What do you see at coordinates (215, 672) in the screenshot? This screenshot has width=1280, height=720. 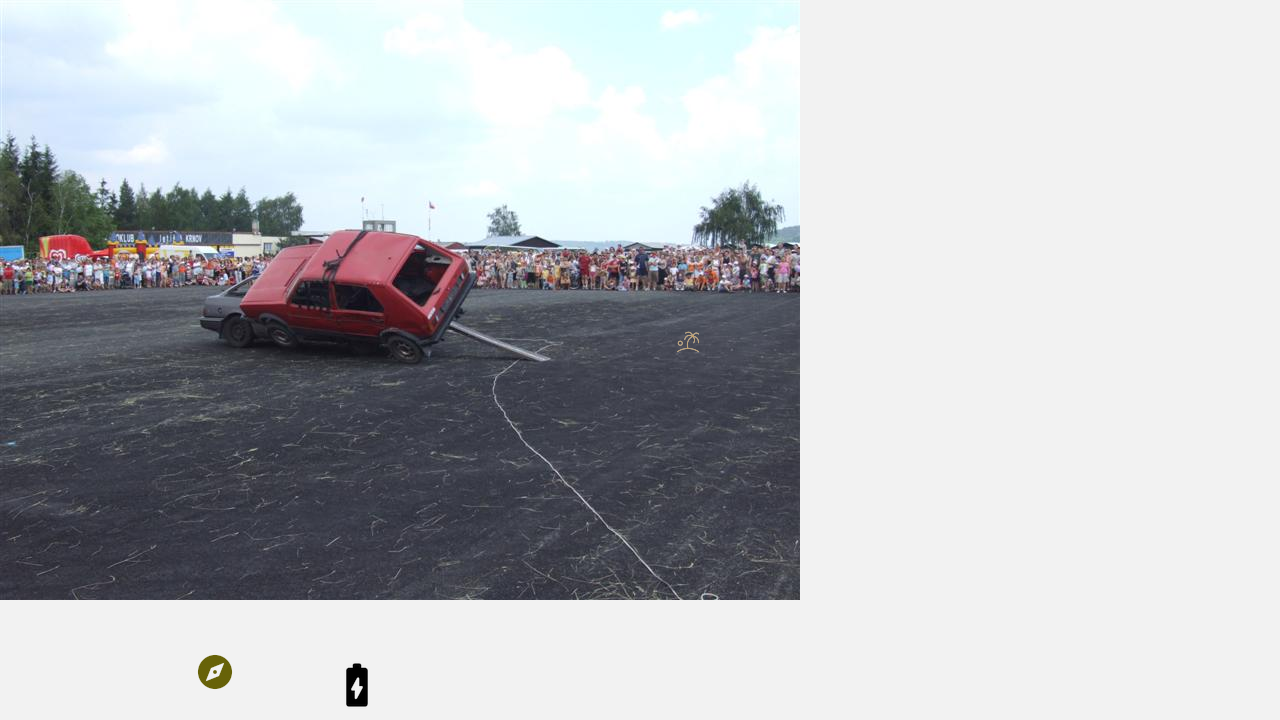 I see `access navigation or direction features` at bounding box center [215, 672].